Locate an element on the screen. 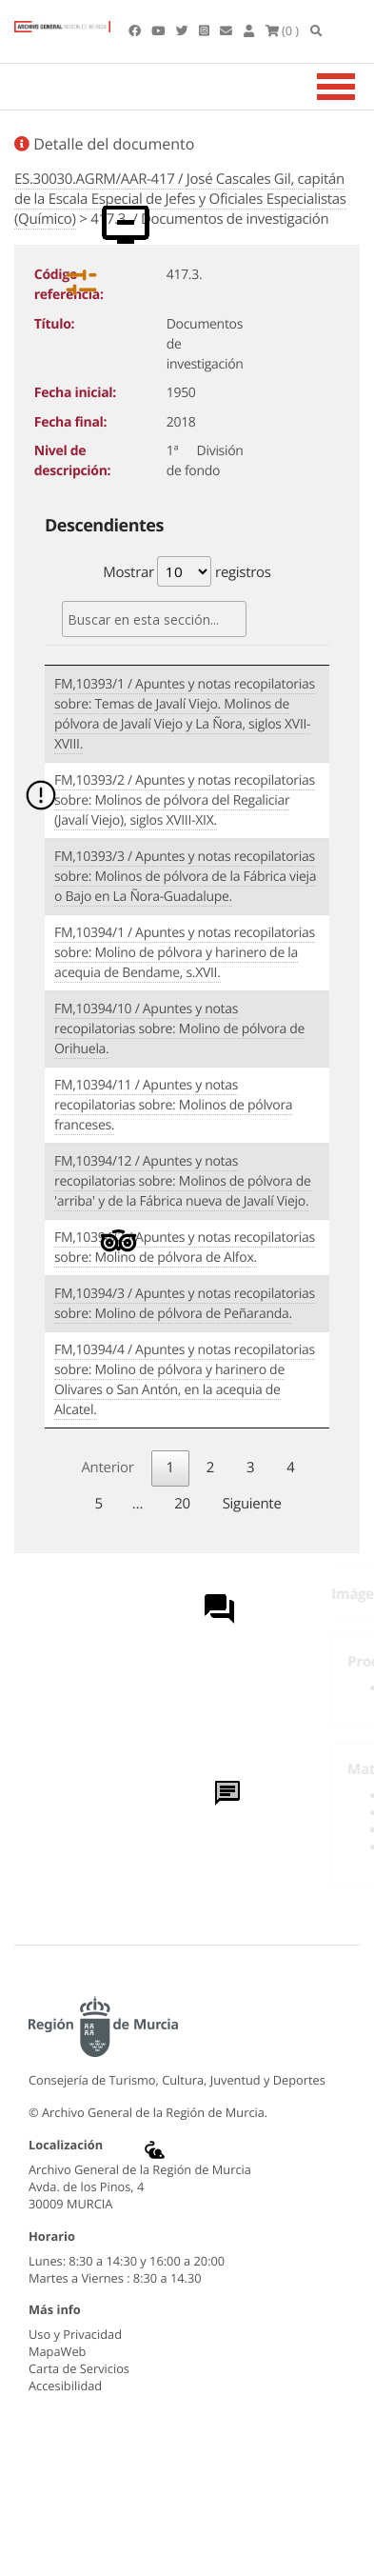 The width and height of the screenshot is (374, 2576). open chat or messaging is located at coordinates (227, 1793).